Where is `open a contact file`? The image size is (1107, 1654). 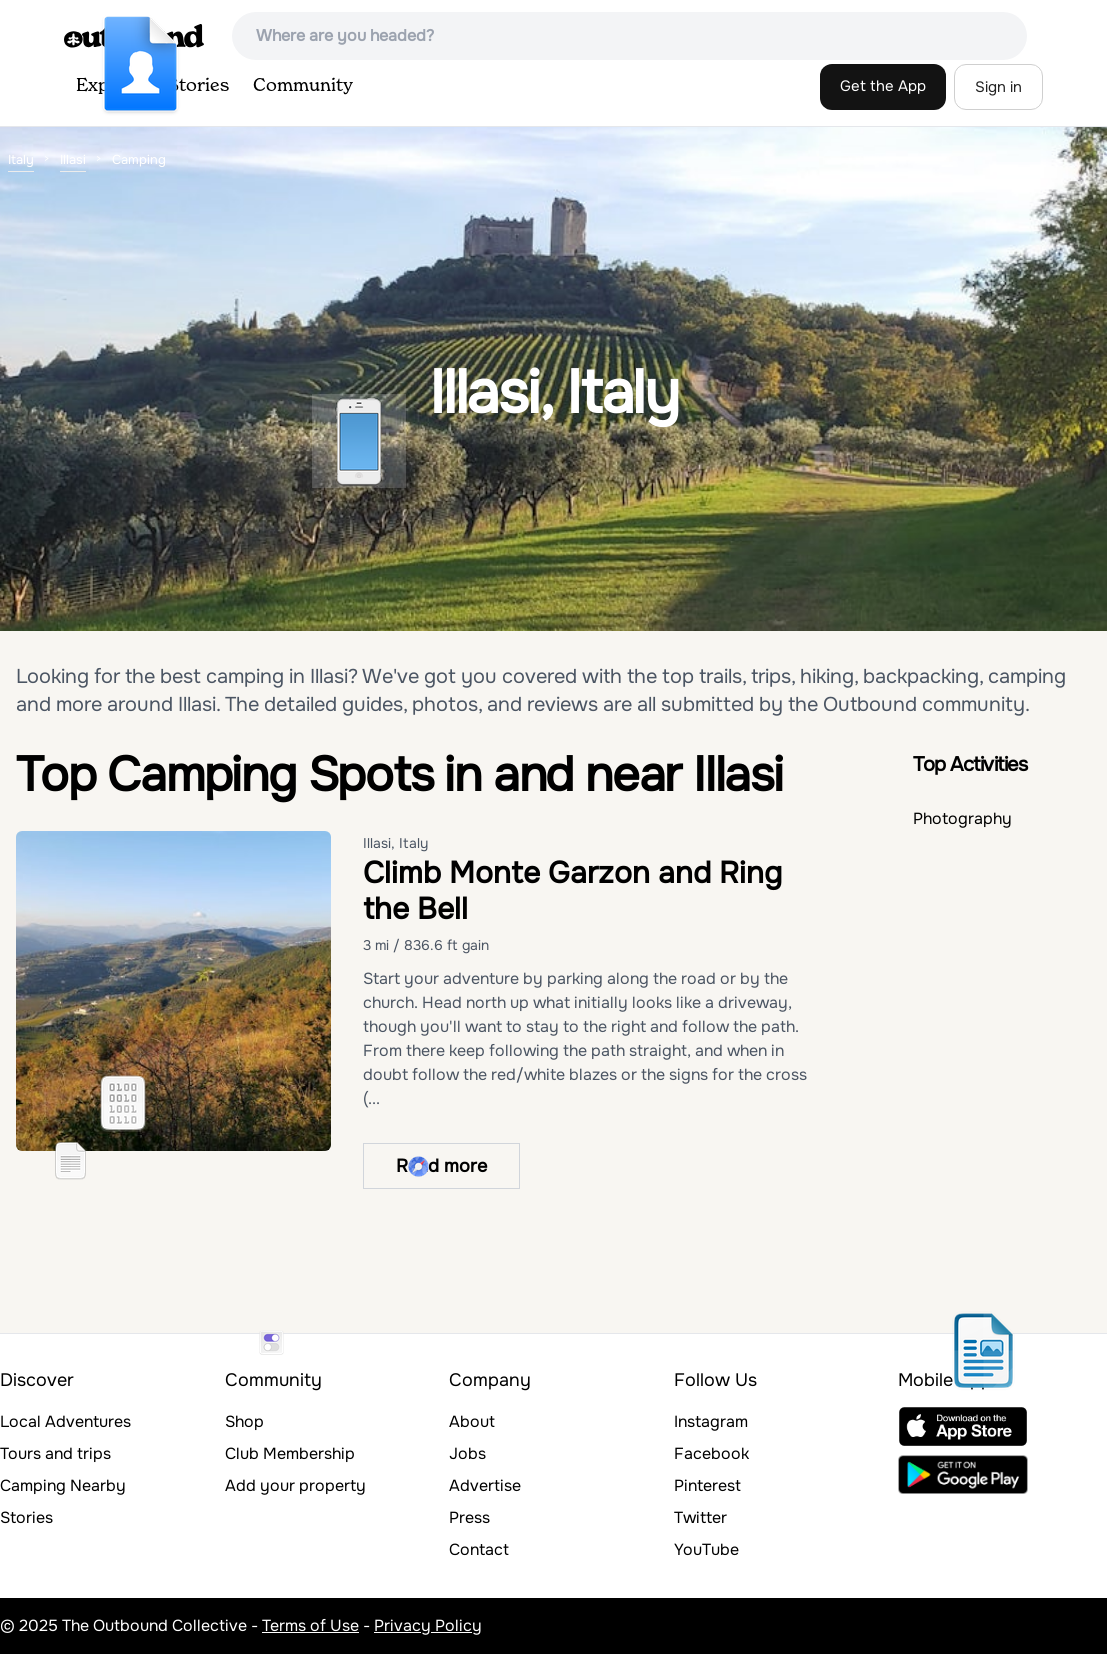
open a contact file is located at coordinates (140, 65).